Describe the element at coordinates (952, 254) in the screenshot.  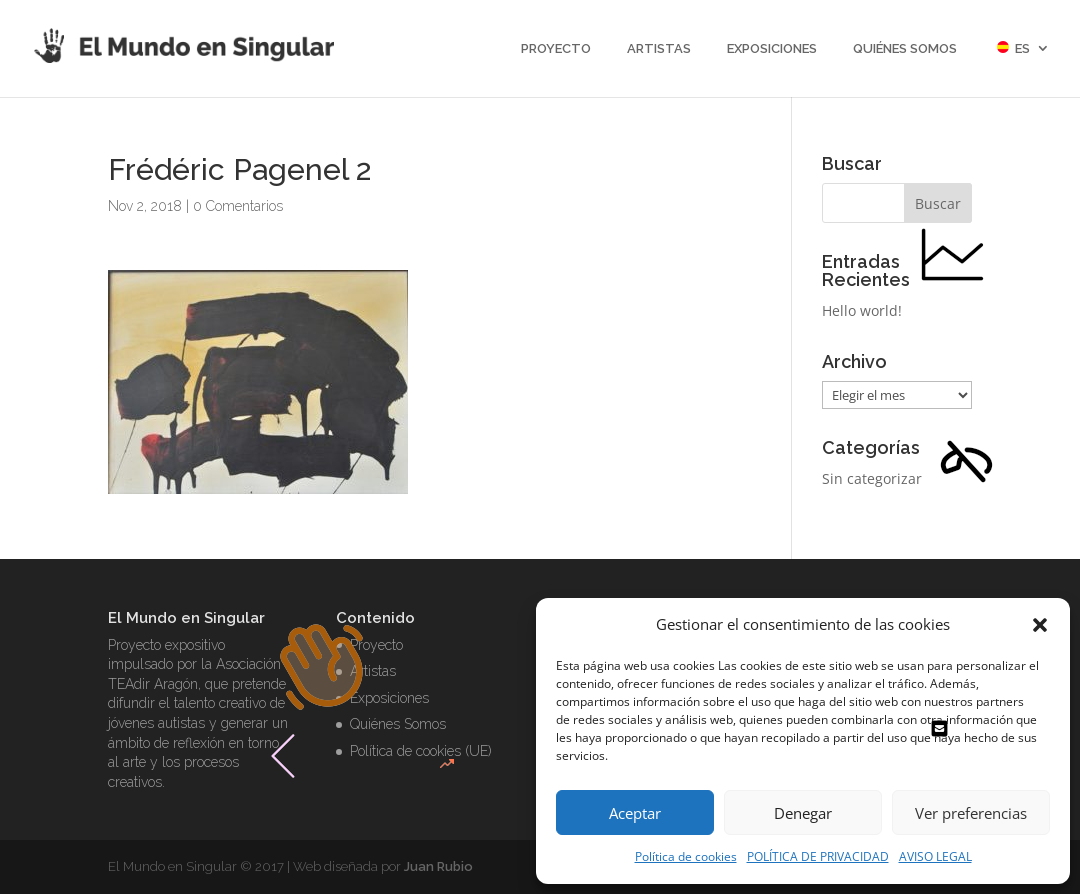
I see `view analytics or statistics` at that location.